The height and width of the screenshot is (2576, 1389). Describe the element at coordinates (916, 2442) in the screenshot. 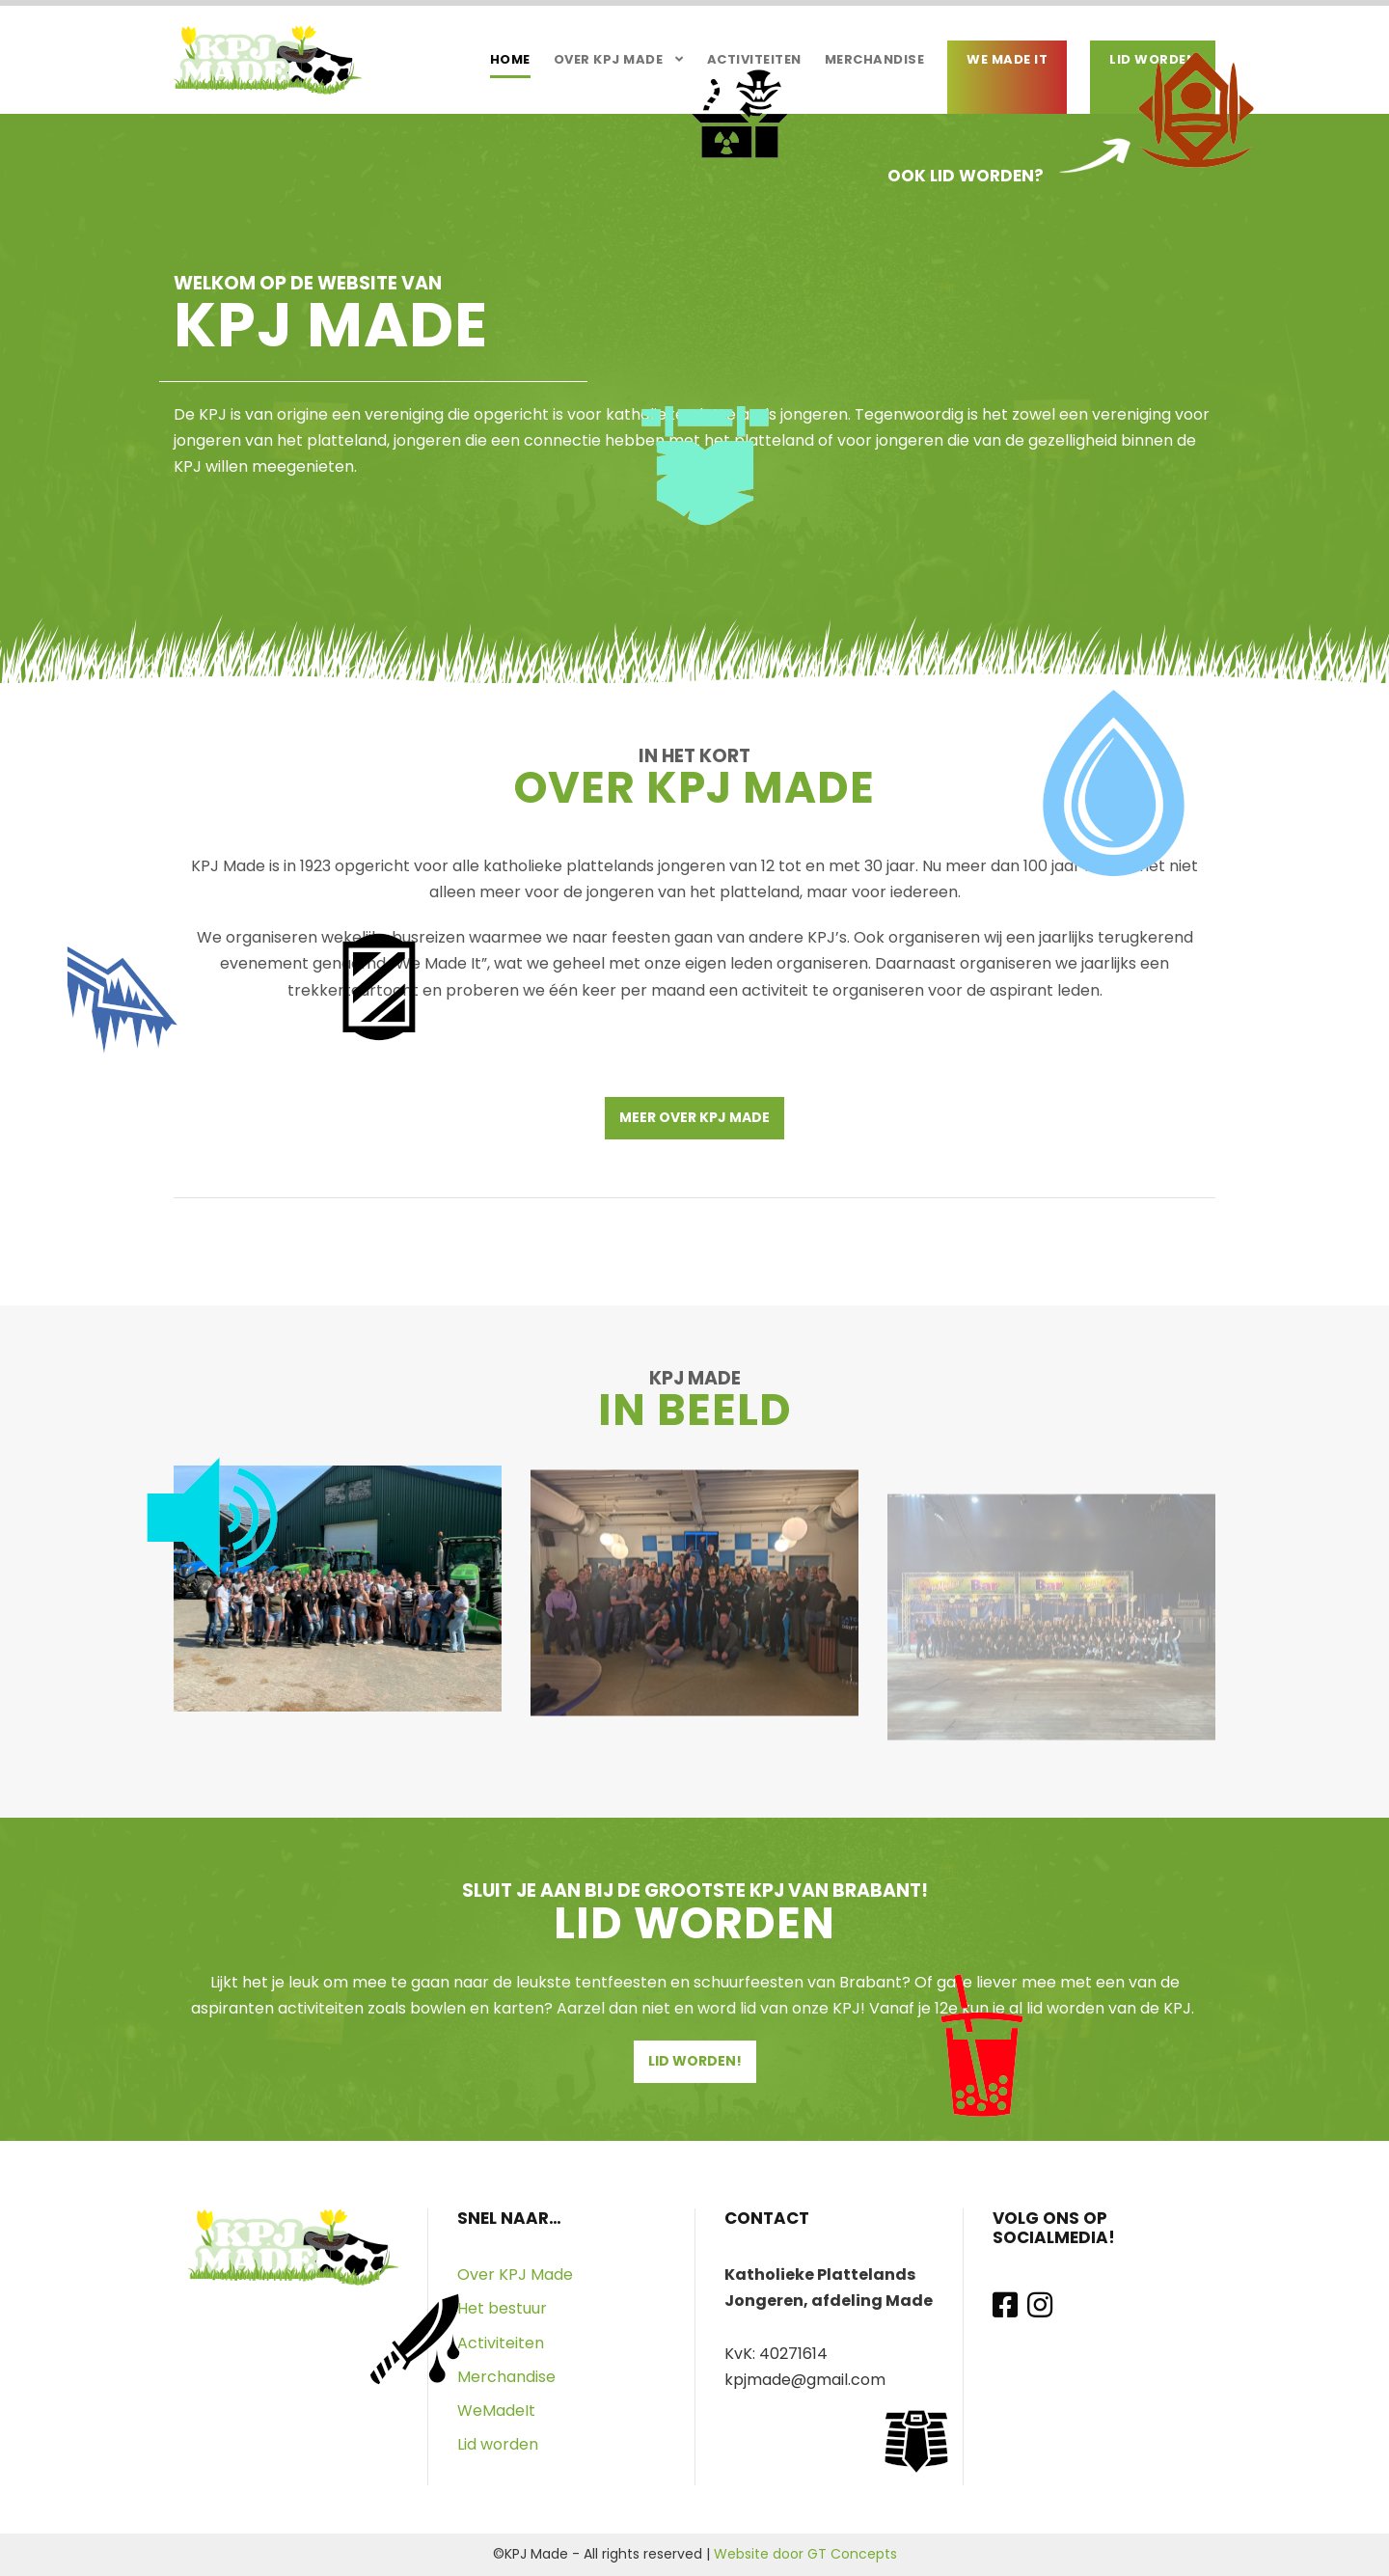

I see `equip metal skirt armor piece` at that location.